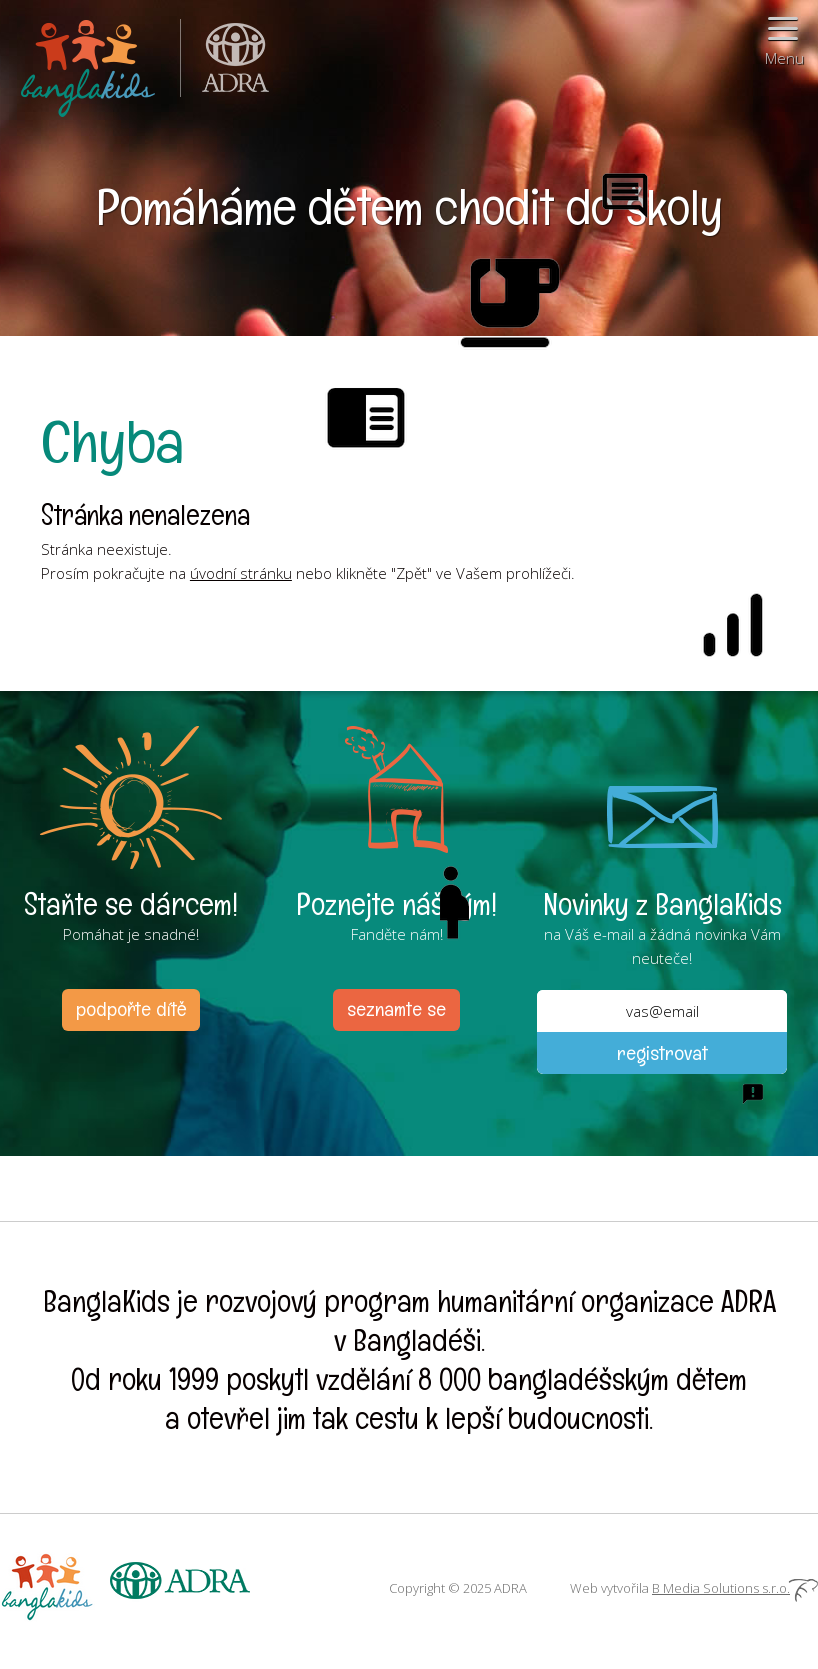  What do you see at coordinates (625, 196) in the screenshot?
I see `open comments section` at bounding box center [625, 196].